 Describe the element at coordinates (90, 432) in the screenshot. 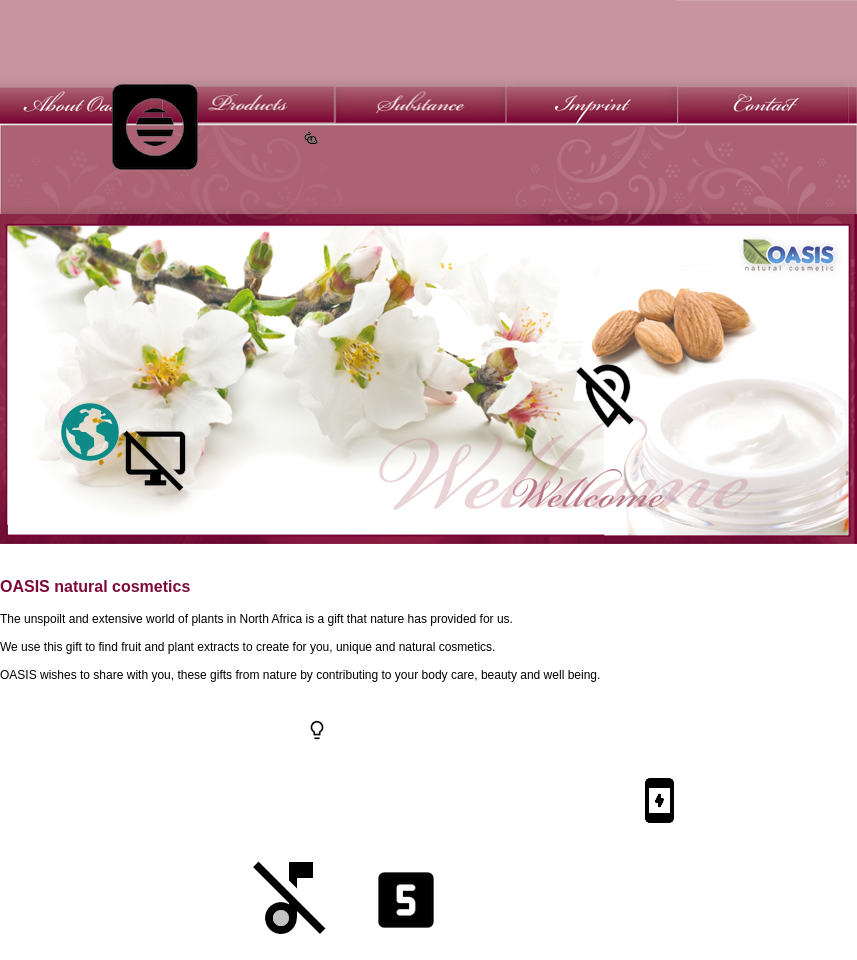

I see `switch to global or worldwide view` at that location.